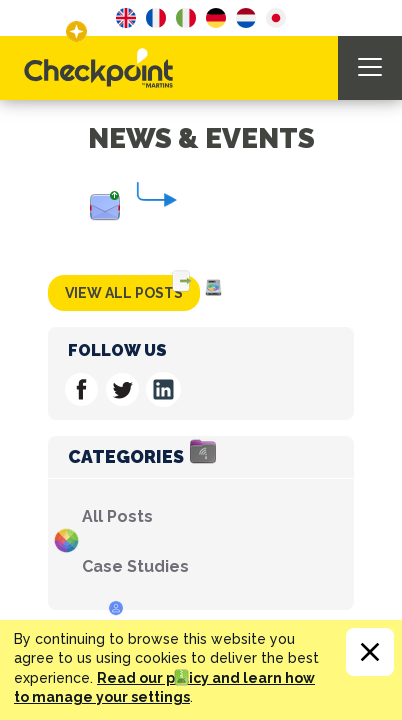  I want to click on message sent successfully, so click(105, 207).